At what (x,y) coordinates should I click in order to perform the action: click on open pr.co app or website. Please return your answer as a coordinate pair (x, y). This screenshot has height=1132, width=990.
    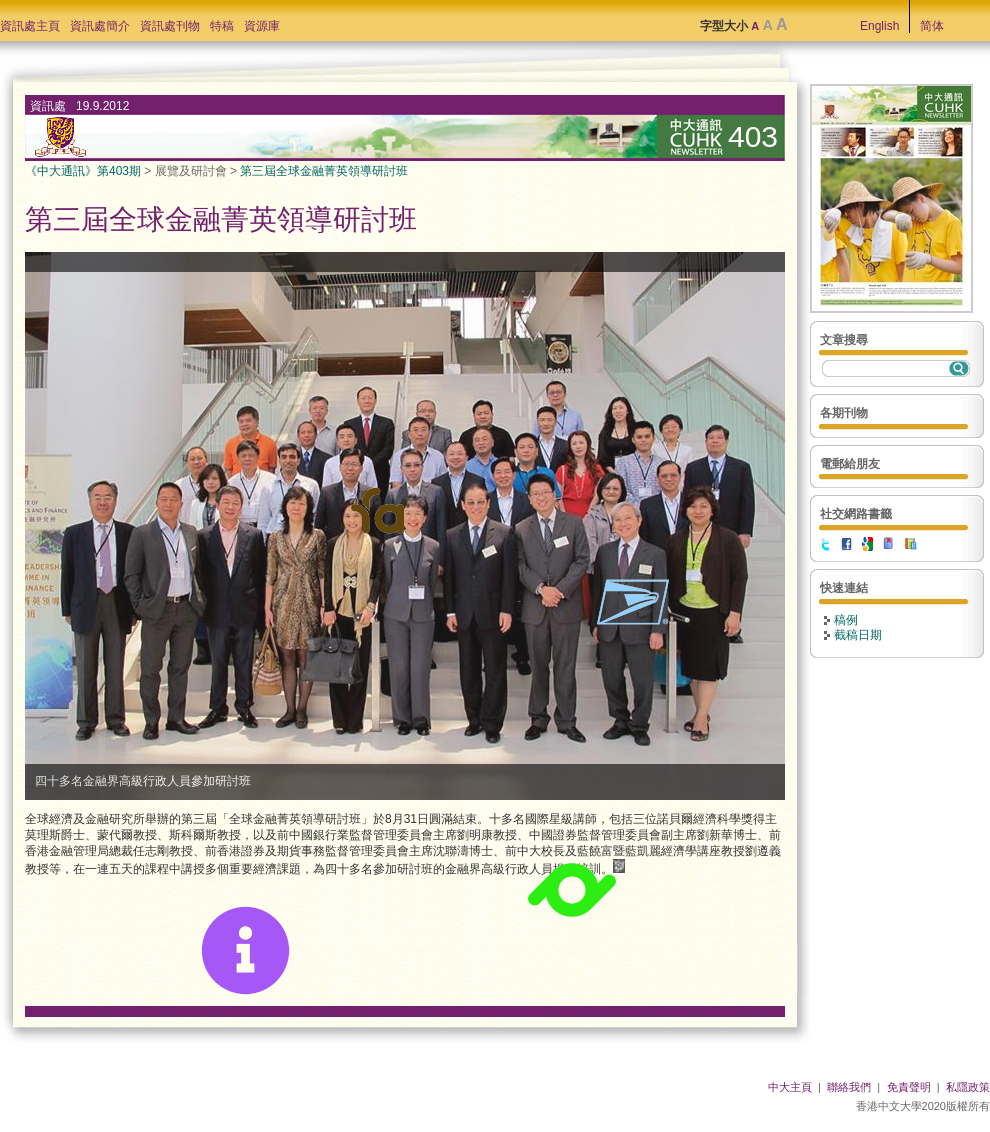
    Looking at the image, I should click on (572, 890).